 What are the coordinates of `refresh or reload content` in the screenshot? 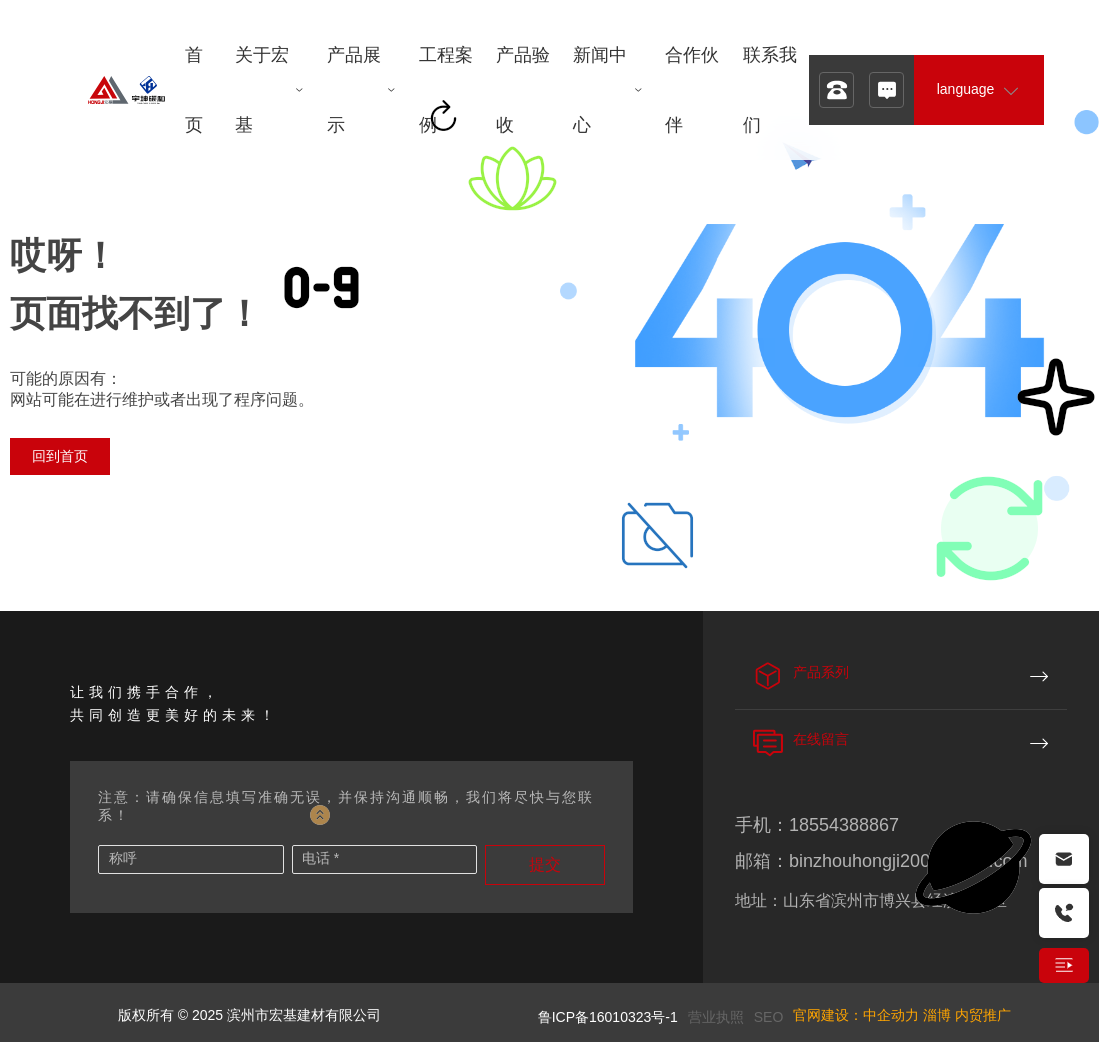 It's located at (989, 528).